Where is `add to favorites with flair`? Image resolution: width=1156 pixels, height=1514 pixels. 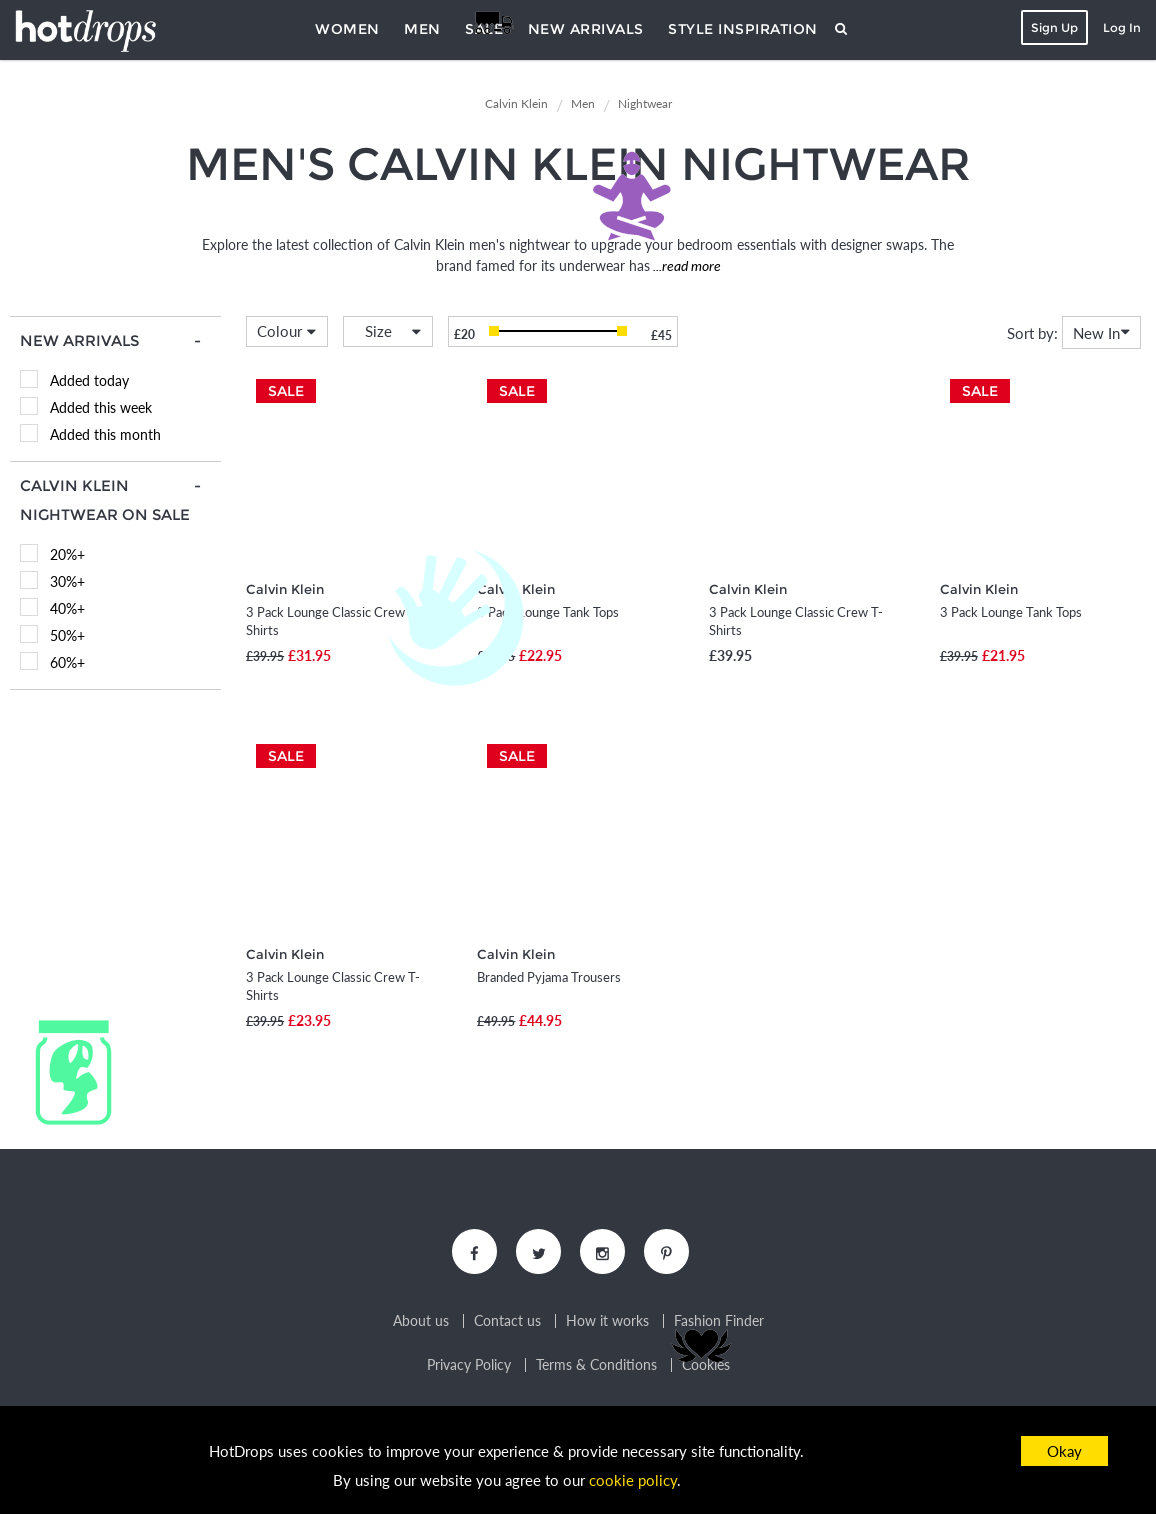
add to favorites with flair is located at coordinates (701, 1346).